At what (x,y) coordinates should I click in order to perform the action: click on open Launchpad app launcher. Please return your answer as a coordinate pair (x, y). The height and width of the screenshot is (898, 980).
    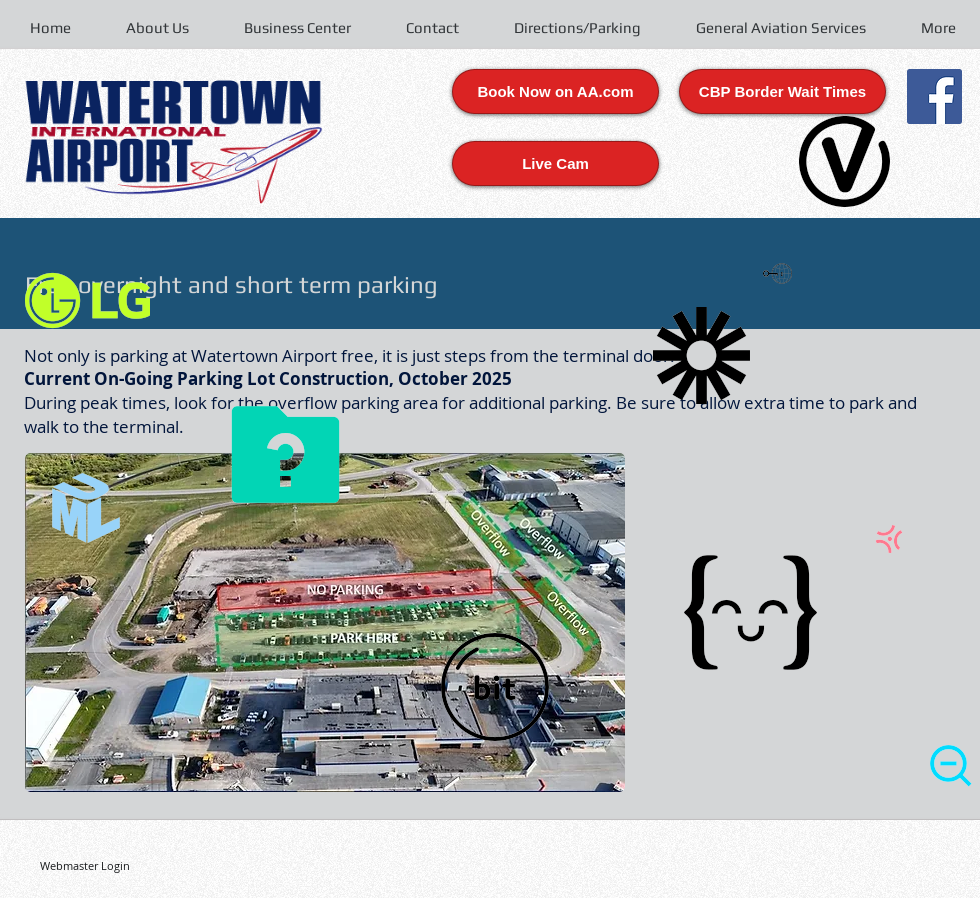
    Looking at the image, I should click on (889, 539).